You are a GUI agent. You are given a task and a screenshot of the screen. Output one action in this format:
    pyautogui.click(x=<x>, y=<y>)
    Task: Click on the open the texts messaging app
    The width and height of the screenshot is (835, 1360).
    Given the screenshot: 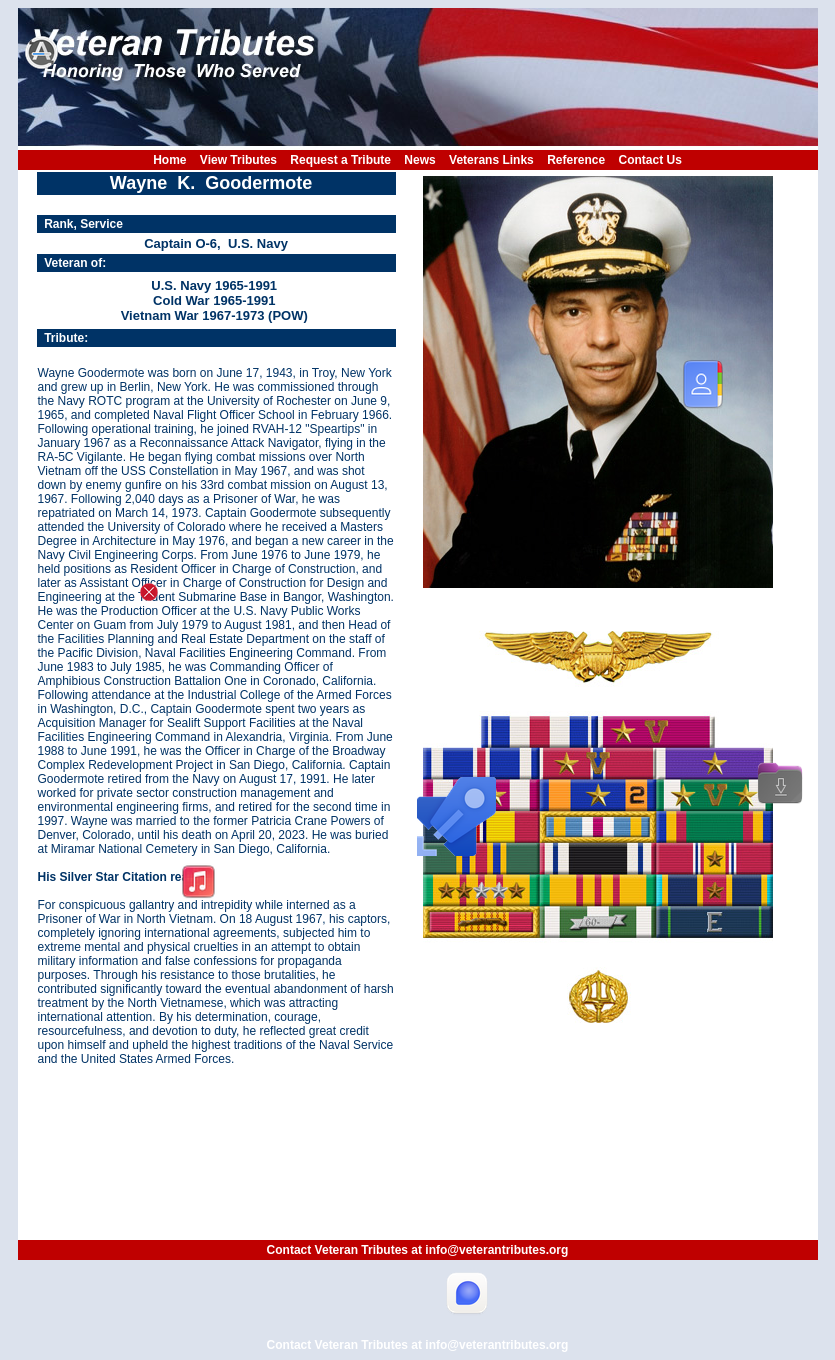 What is the action you would take?
    pyautogui.click(x=467, y=1293)
    